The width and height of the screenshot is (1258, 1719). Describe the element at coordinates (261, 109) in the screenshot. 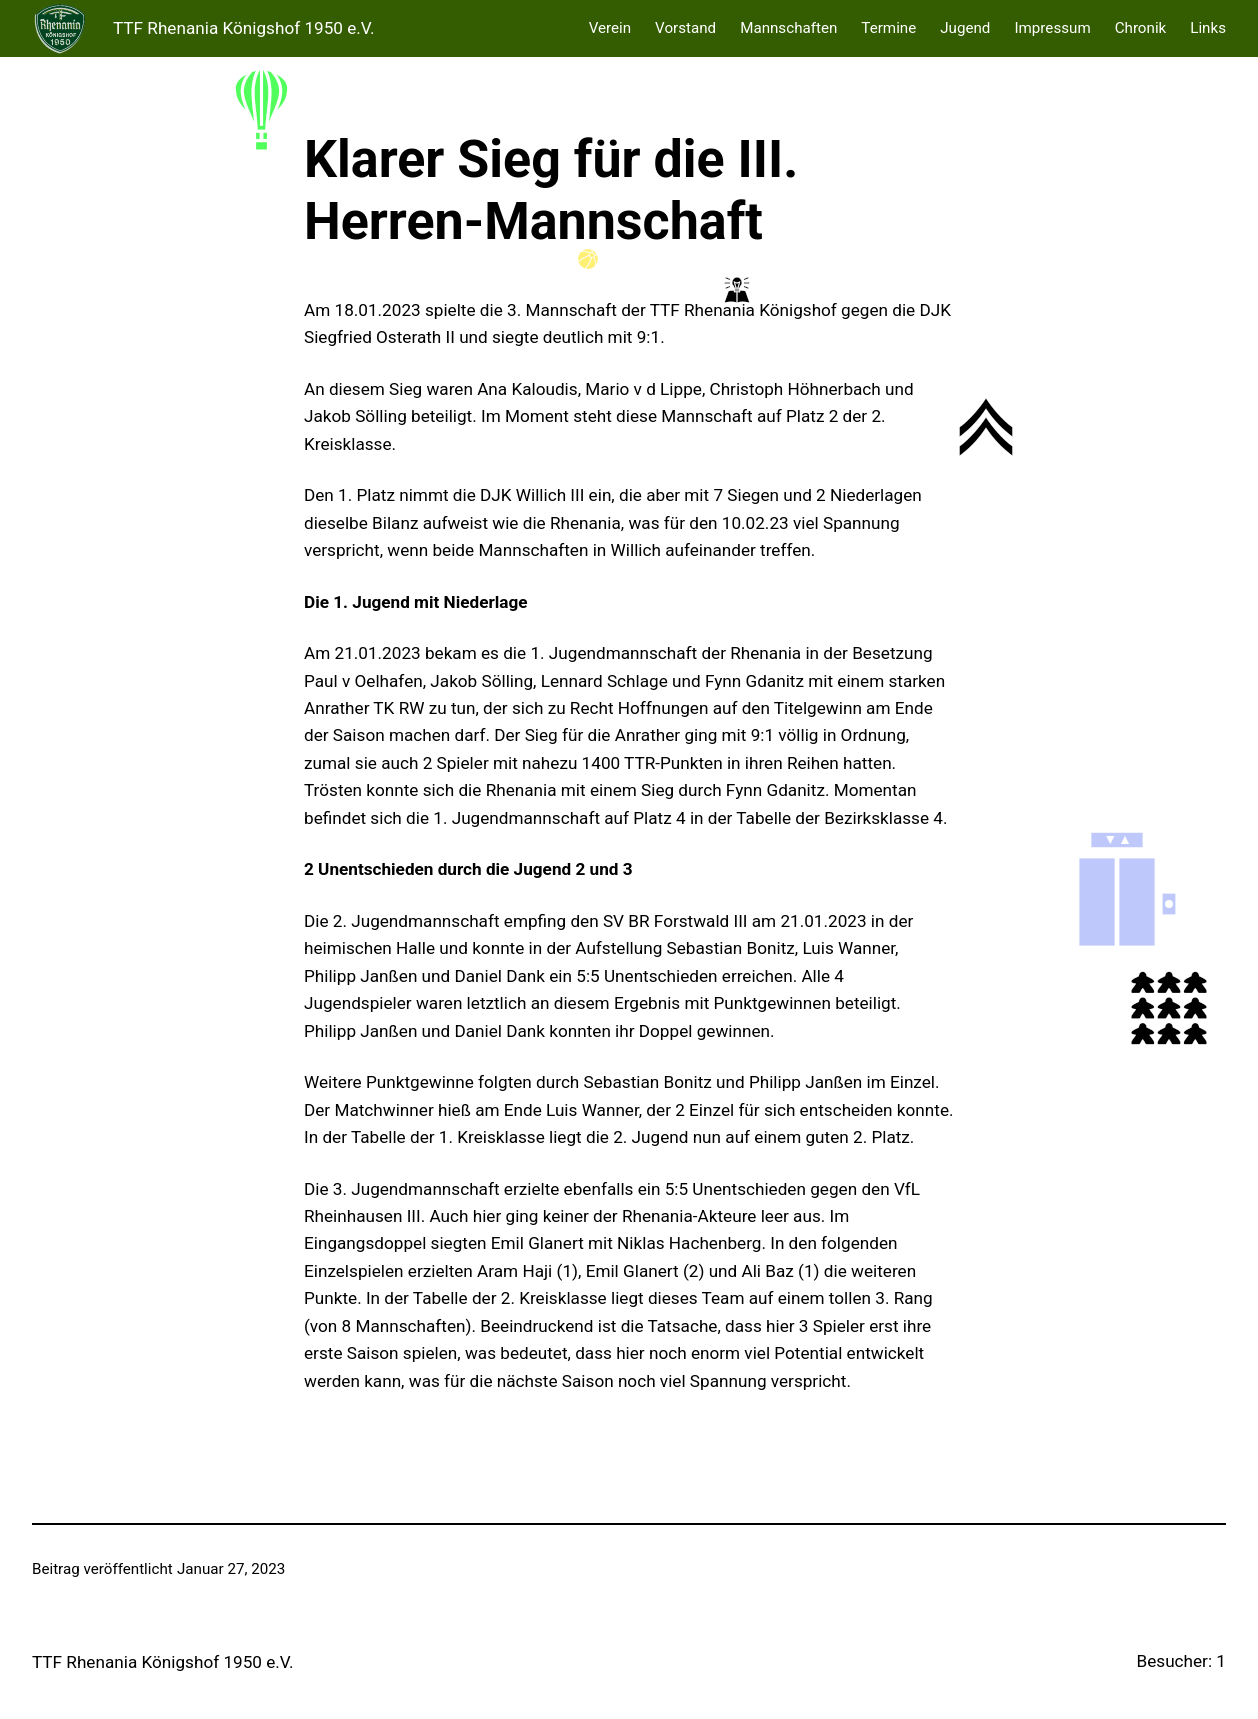

I see `access travel or adventure features` at that location.